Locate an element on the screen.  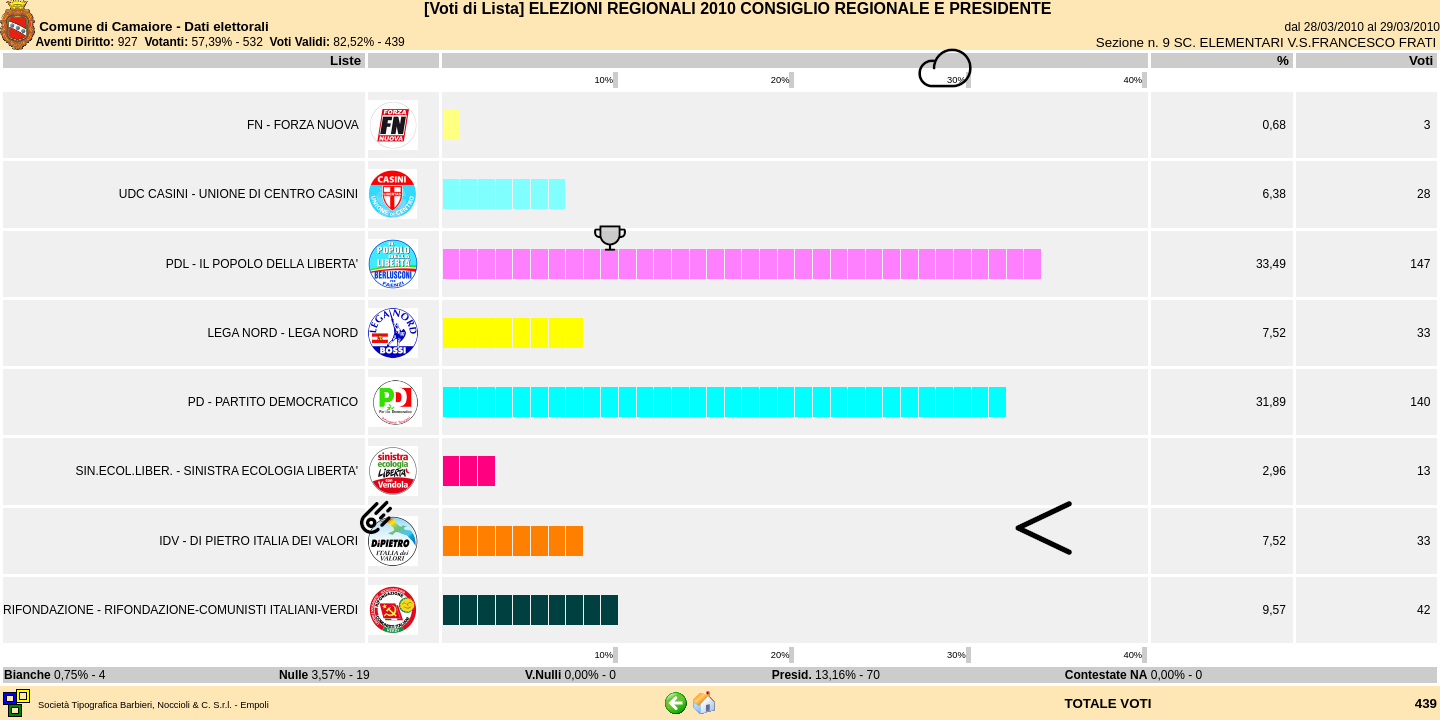
navigate back to previous screen is located at coordinates (1045, 528).